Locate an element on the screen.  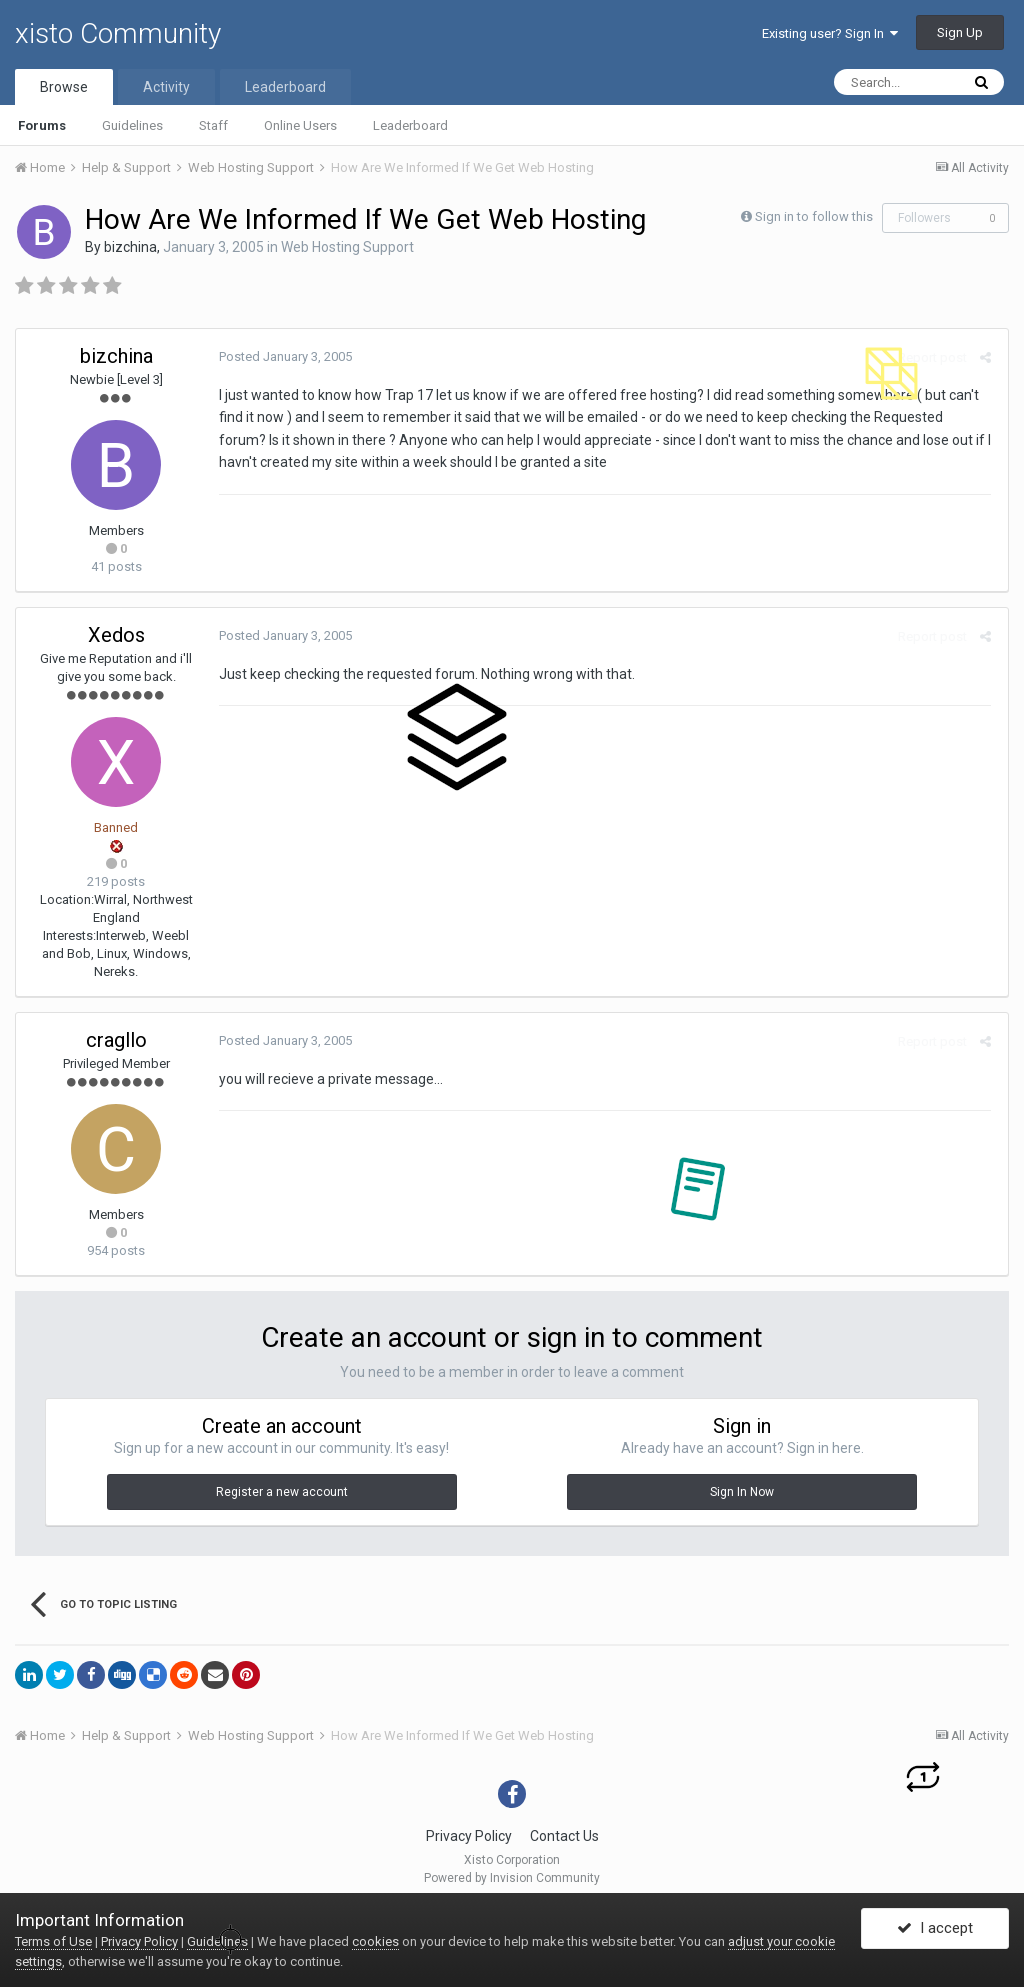
access current GPS location is located at coordinates (230, 1939).